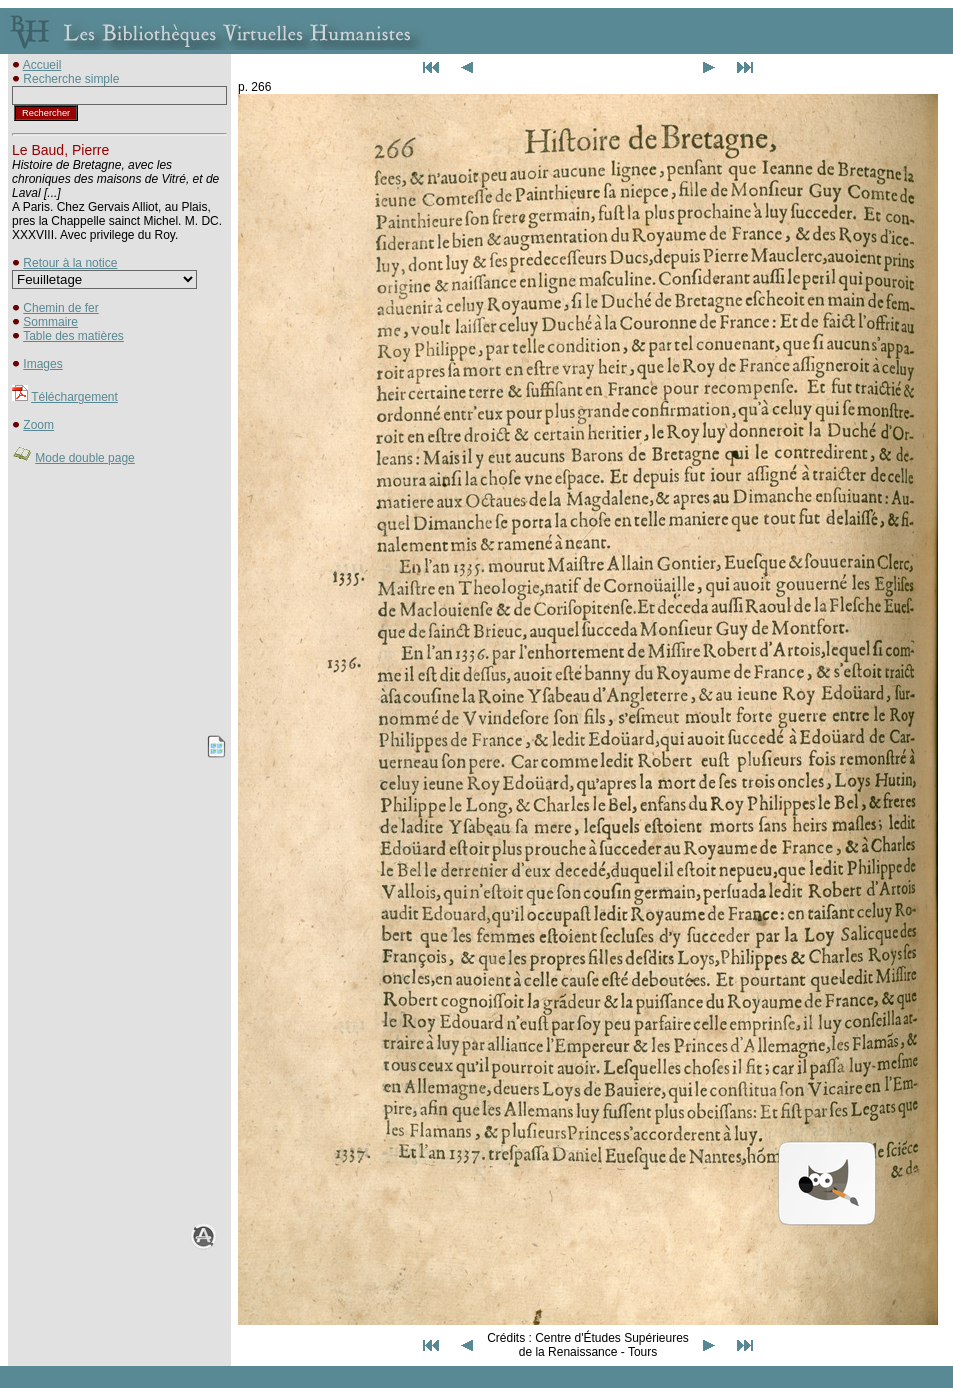 The height and width of the screenshot is (1388, 953). What do you see at coordinates (827, 1180) in the screenshot?
I see `open a GIMP image file` at bounding box center [827, 1180].